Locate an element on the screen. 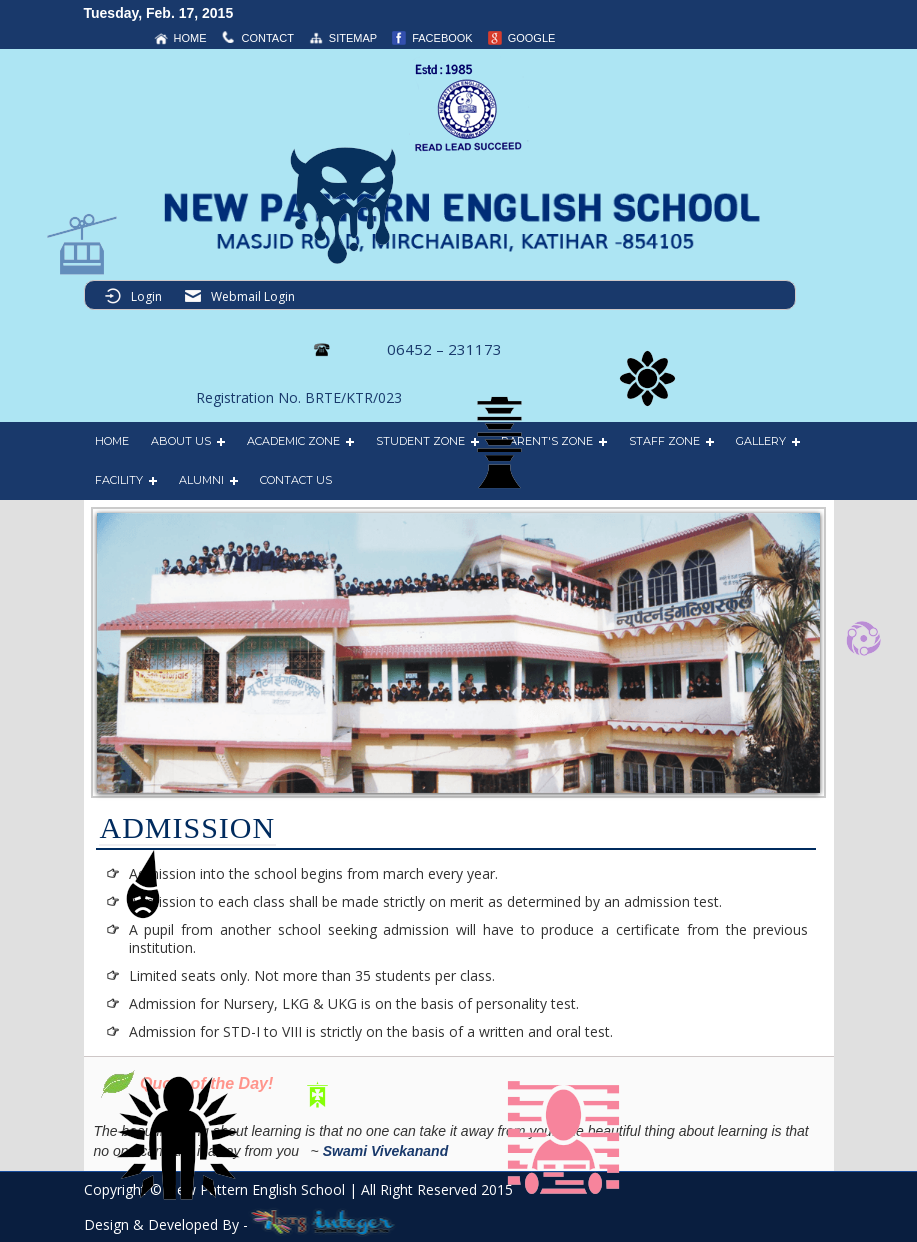  decorative floral badge or achievement emblem is located at coordinates (647, 378).